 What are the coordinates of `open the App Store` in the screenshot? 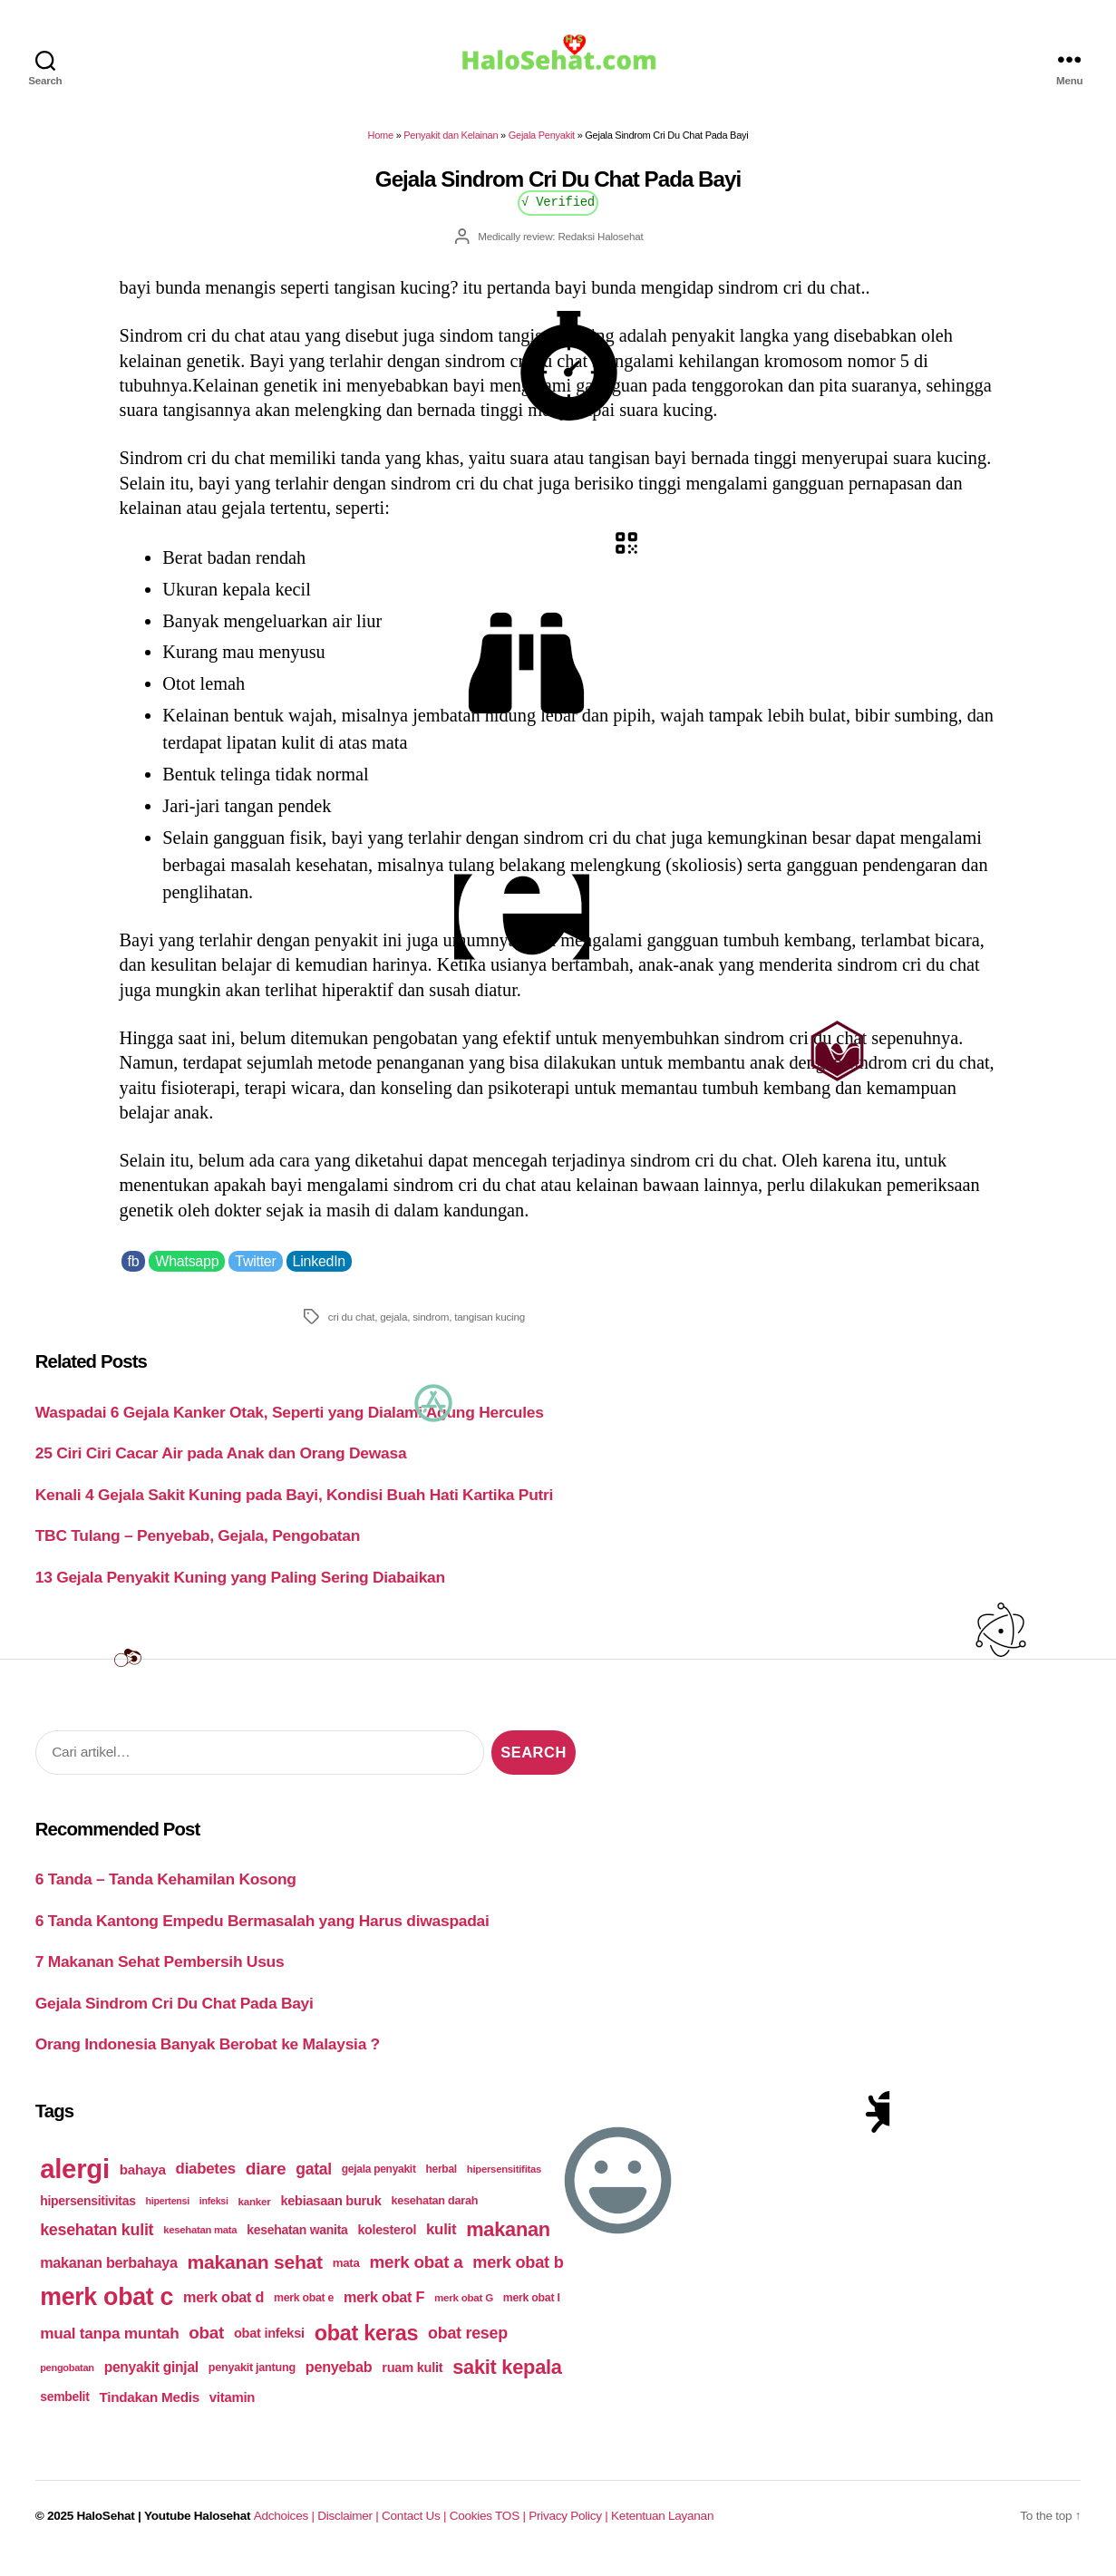 It's located at (433, 1403).